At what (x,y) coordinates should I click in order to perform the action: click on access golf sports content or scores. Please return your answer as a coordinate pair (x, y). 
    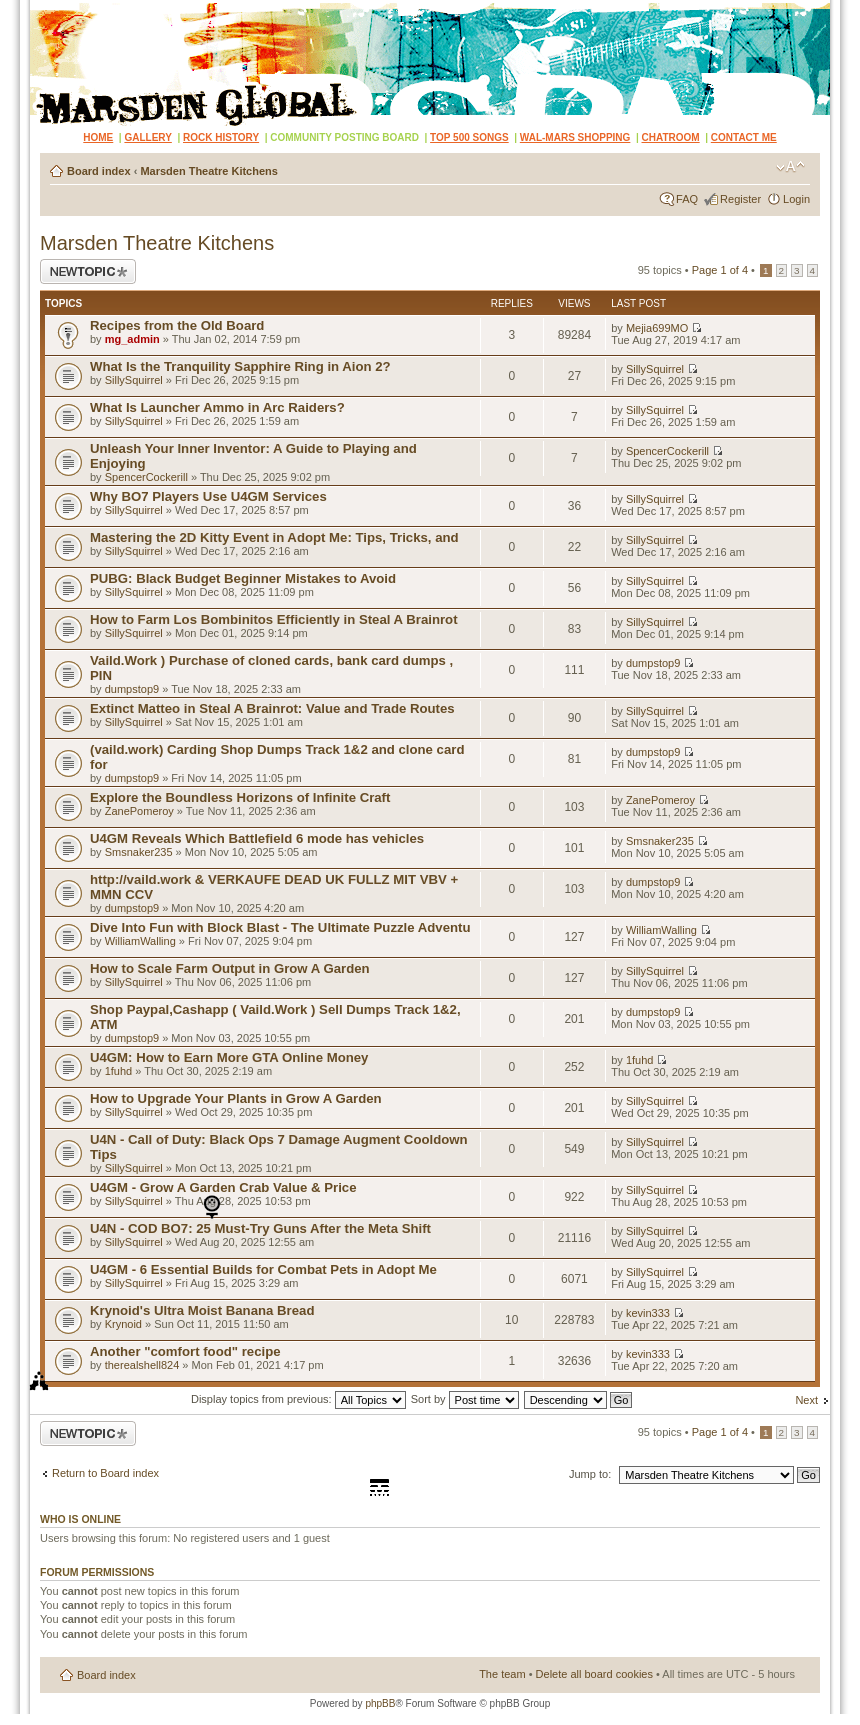
    Looking at the image, I should click on (212, 1207).